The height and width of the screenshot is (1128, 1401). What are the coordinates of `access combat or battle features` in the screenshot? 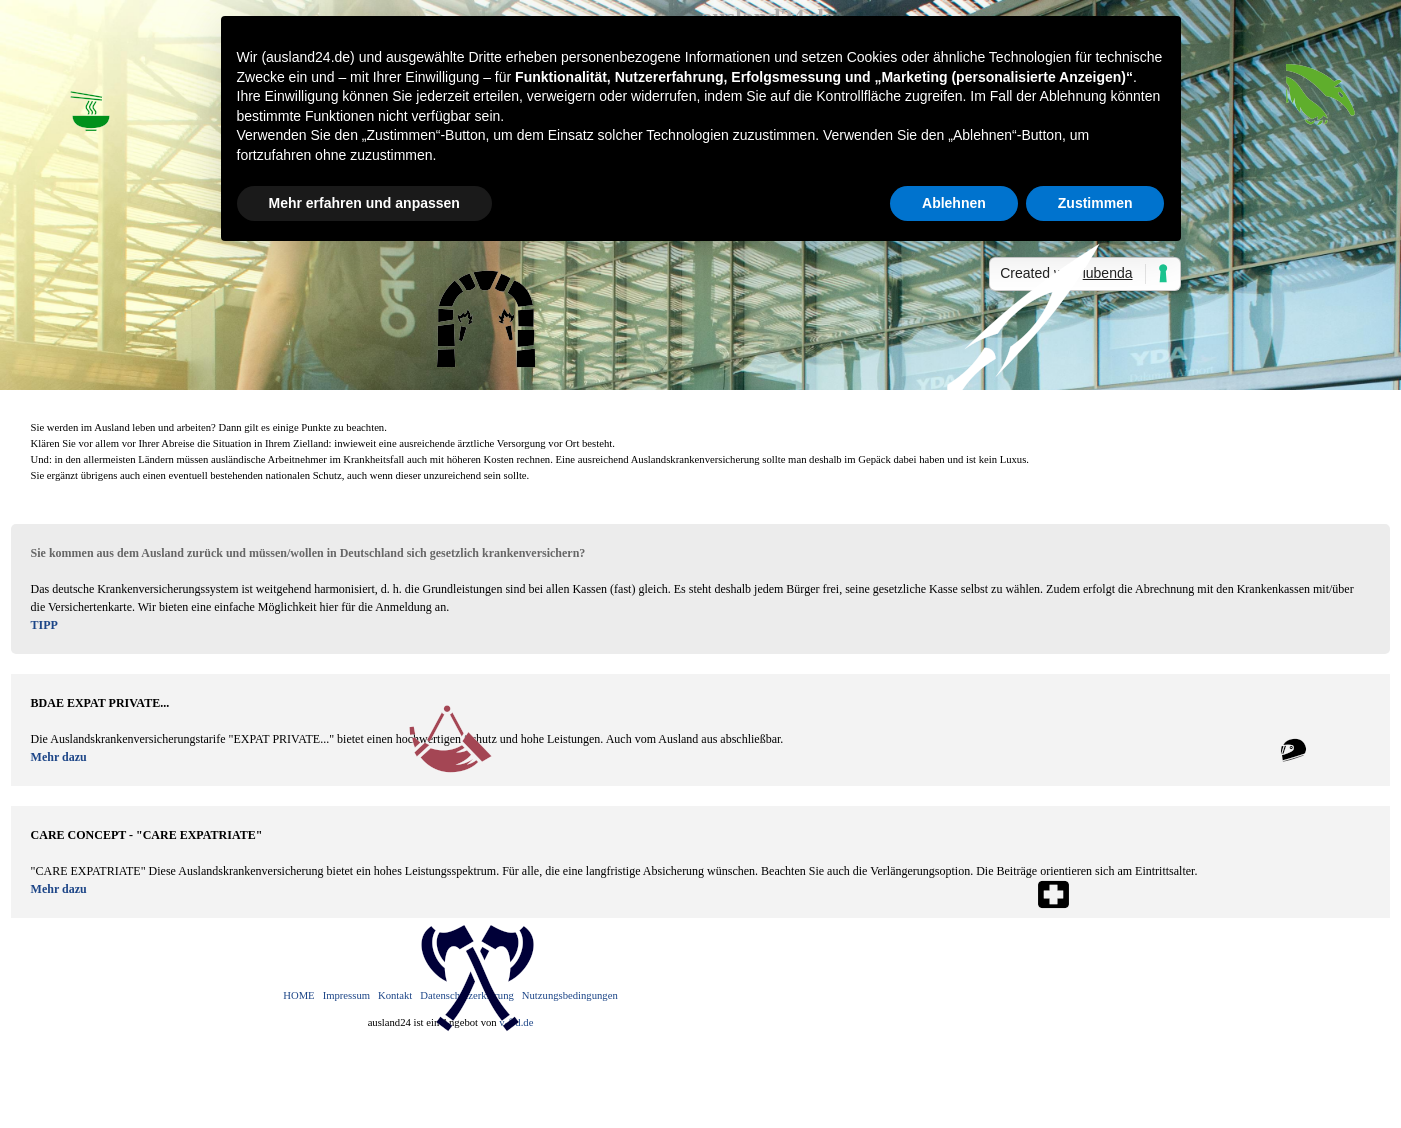 It's located at (477, 978).